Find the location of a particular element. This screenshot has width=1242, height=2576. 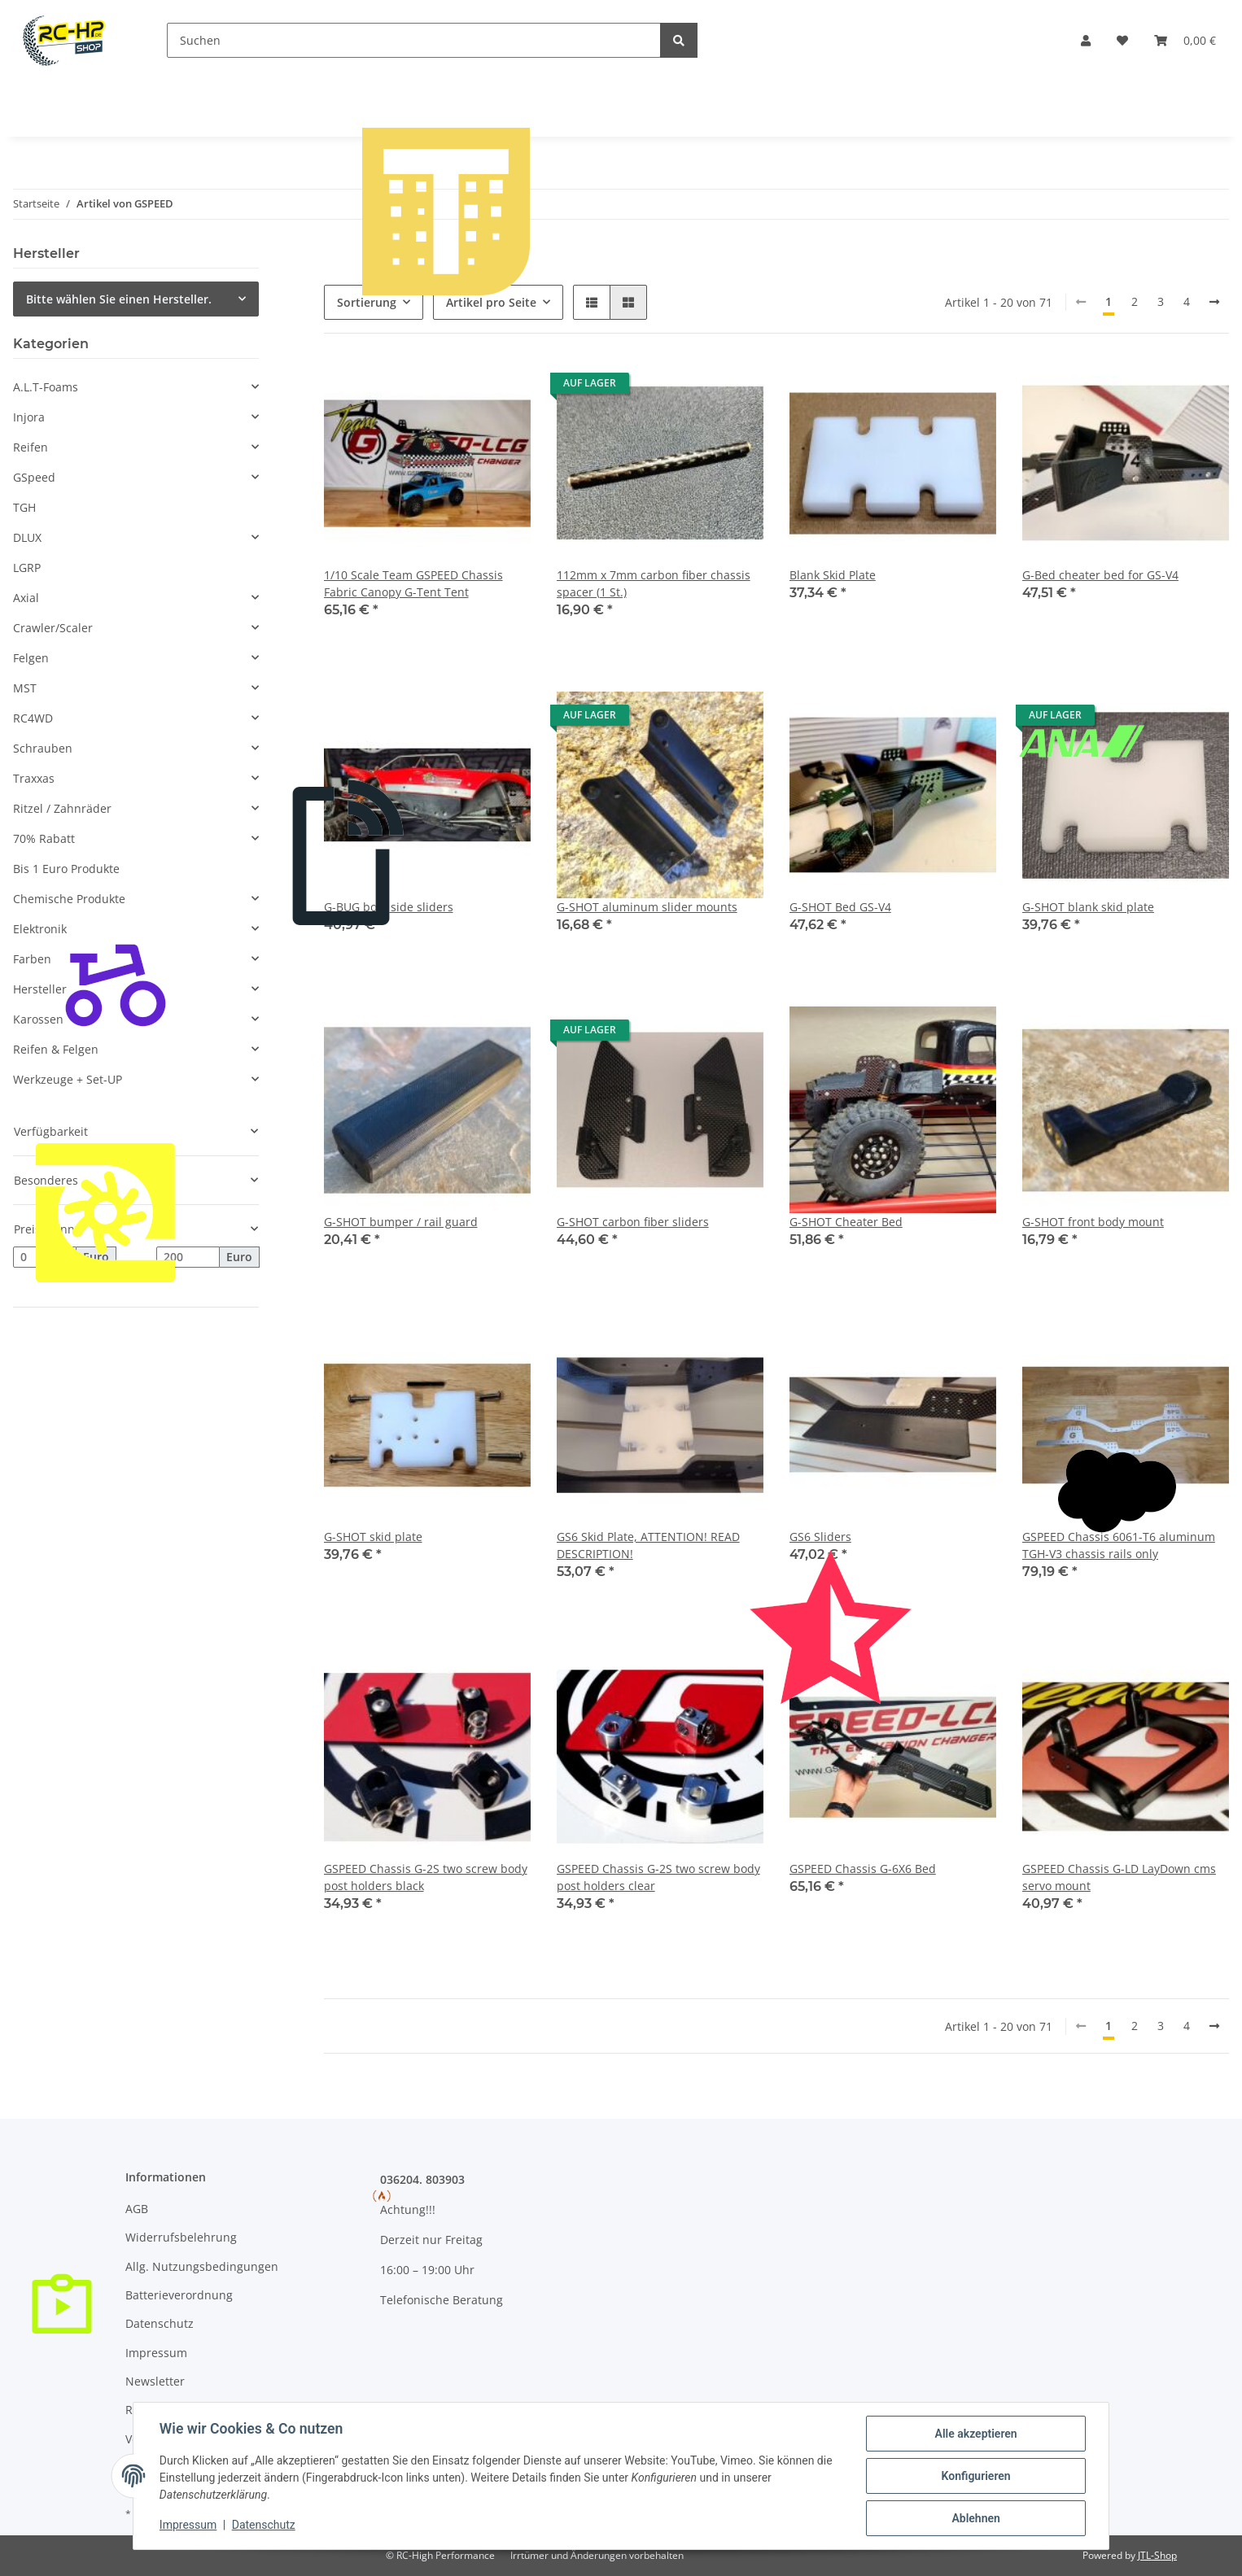

start a presentation slideshow is located at coordinates (62, 2307).